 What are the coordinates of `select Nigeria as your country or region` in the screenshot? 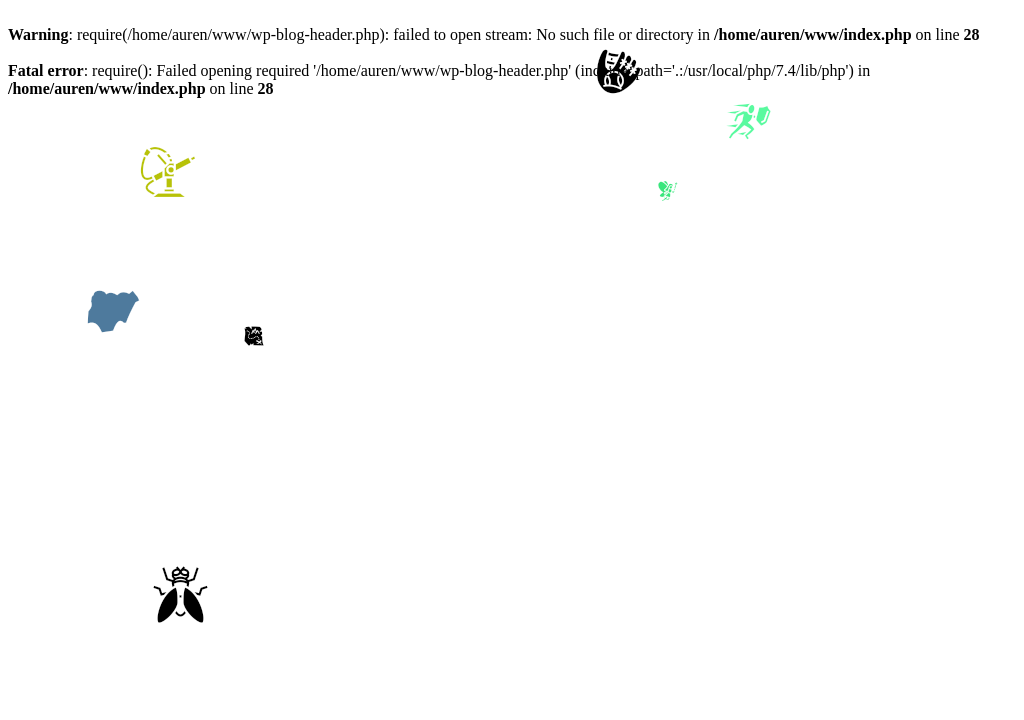 It's located at (113, 311).